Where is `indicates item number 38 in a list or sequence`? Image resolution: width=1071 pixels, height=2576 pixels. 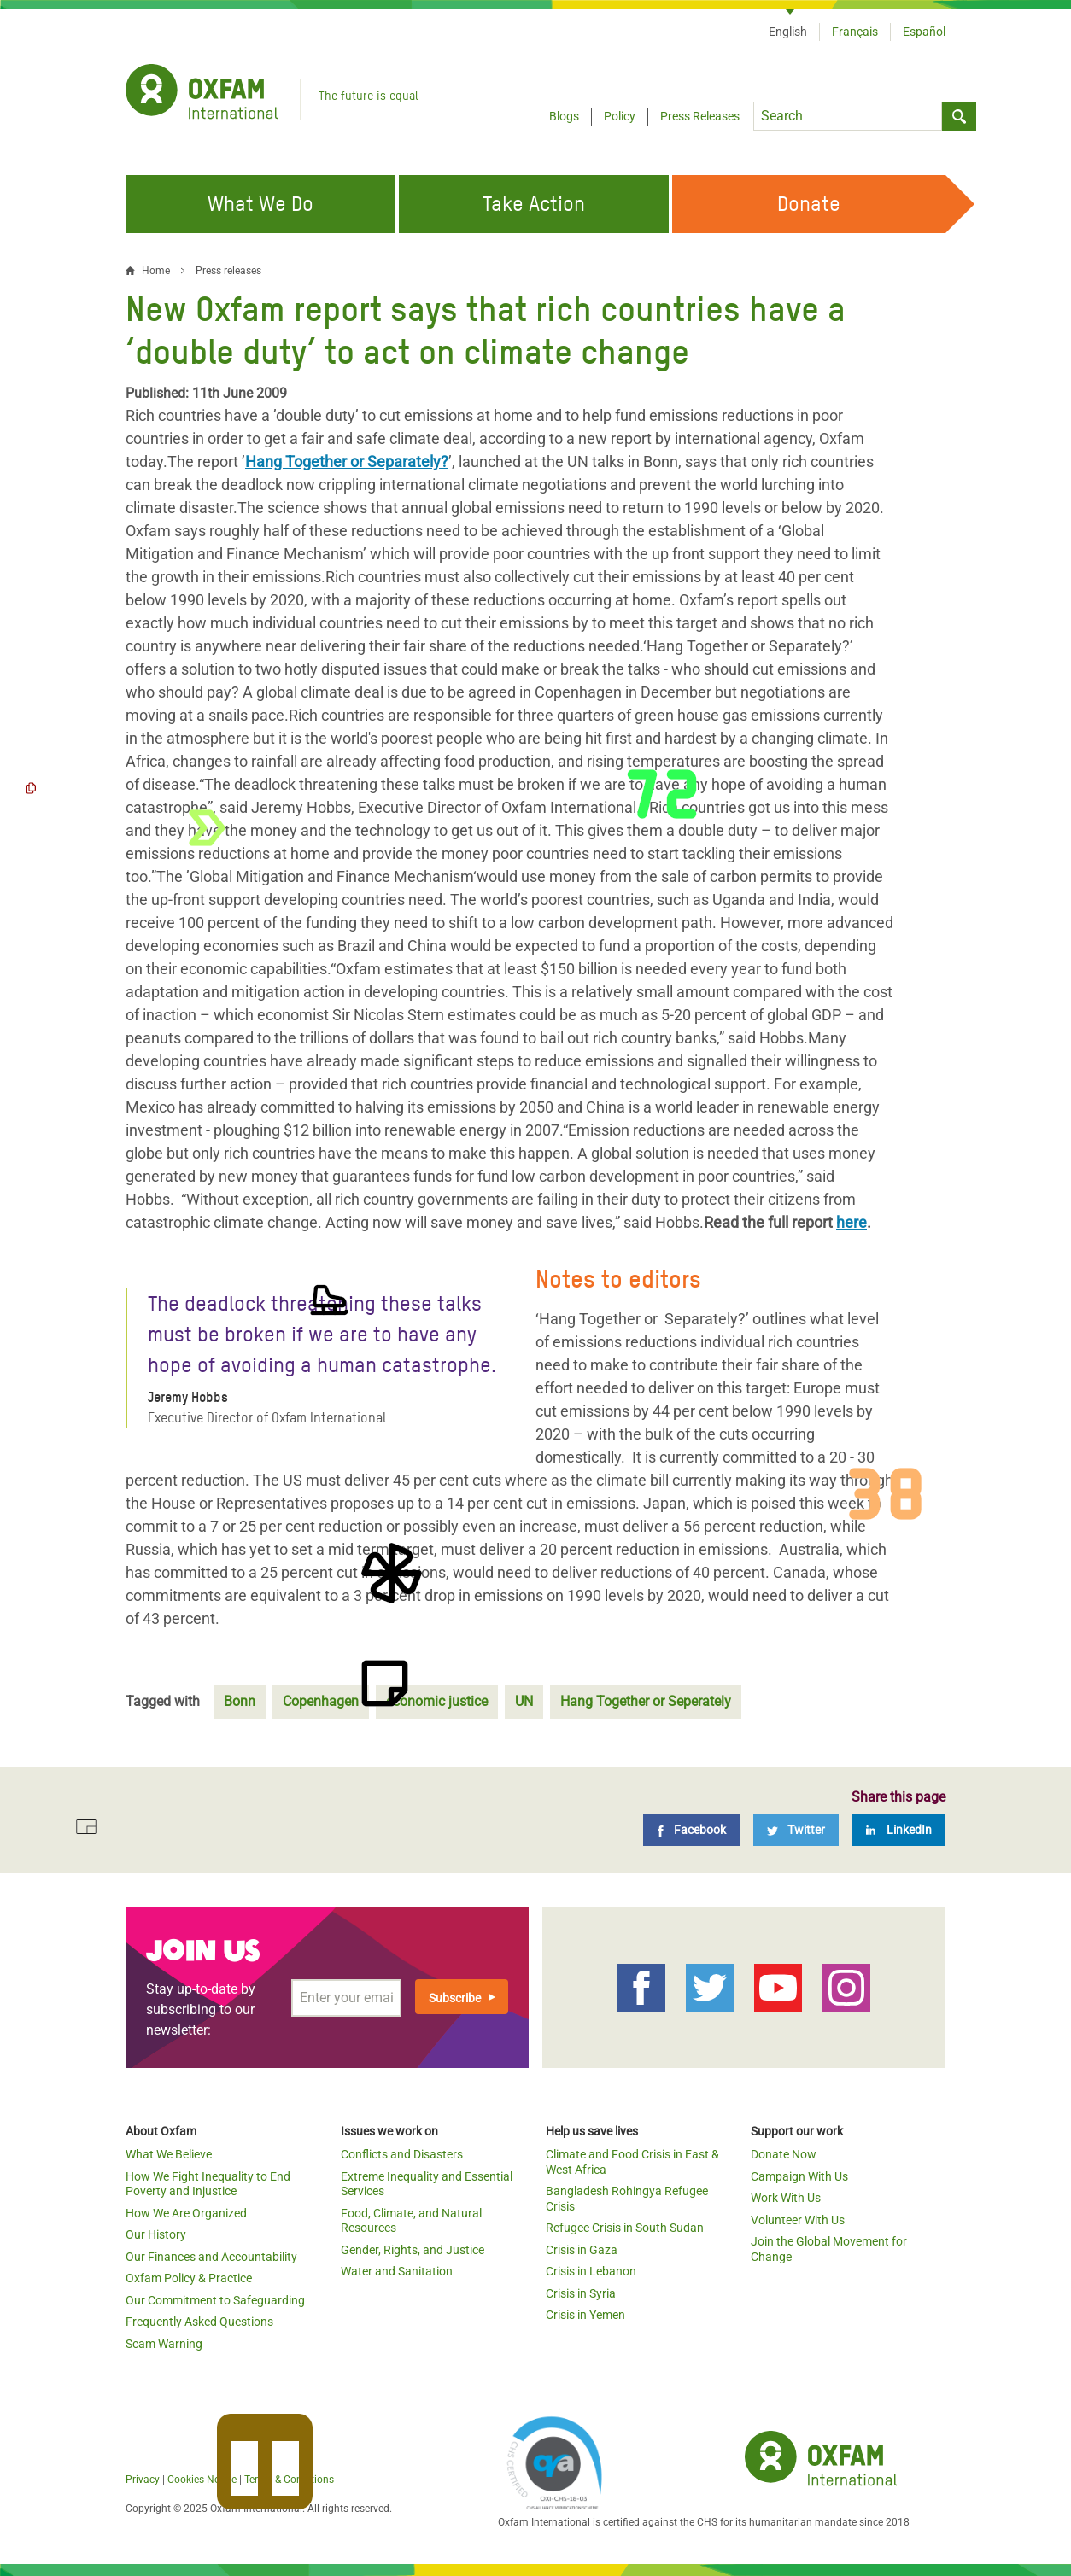 indicates item number 38 in a list or sequence is located at coordinates (885, 1493).